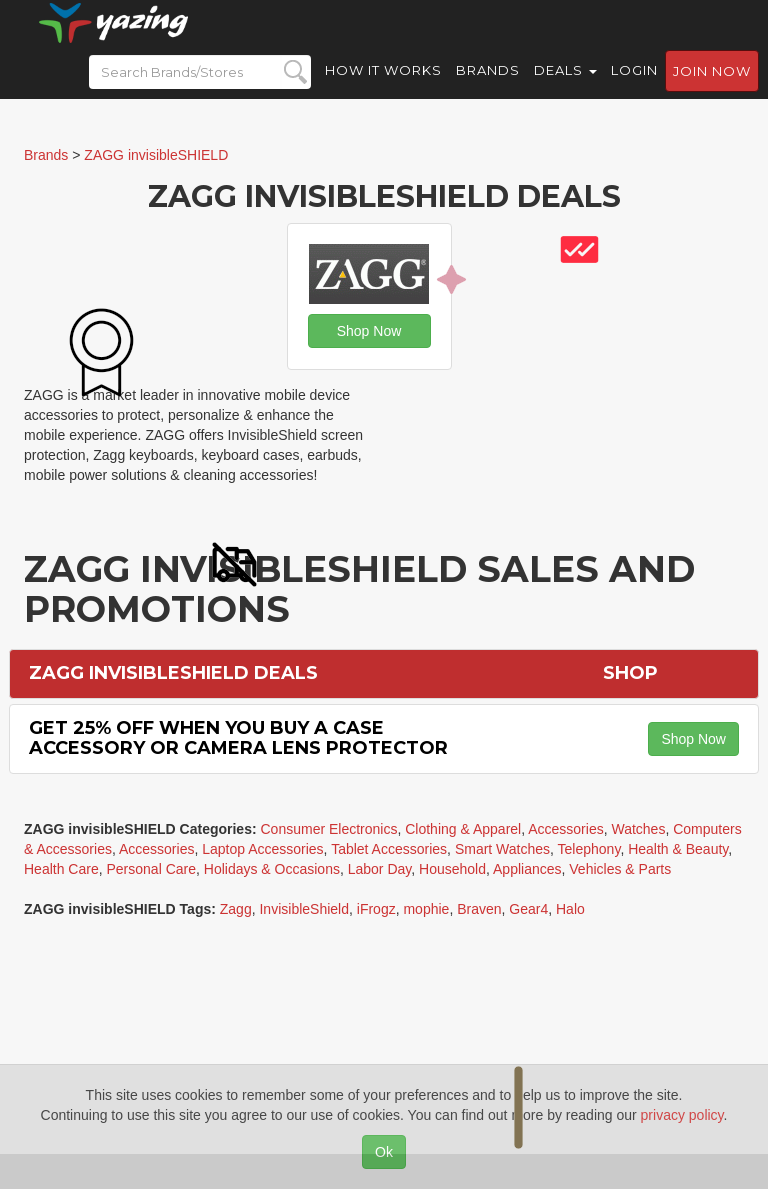  What do you see at coordinates (579, 249) in the screenshot?
I see `indicates multiple items selected or completed` at bounding box center [579, 249].